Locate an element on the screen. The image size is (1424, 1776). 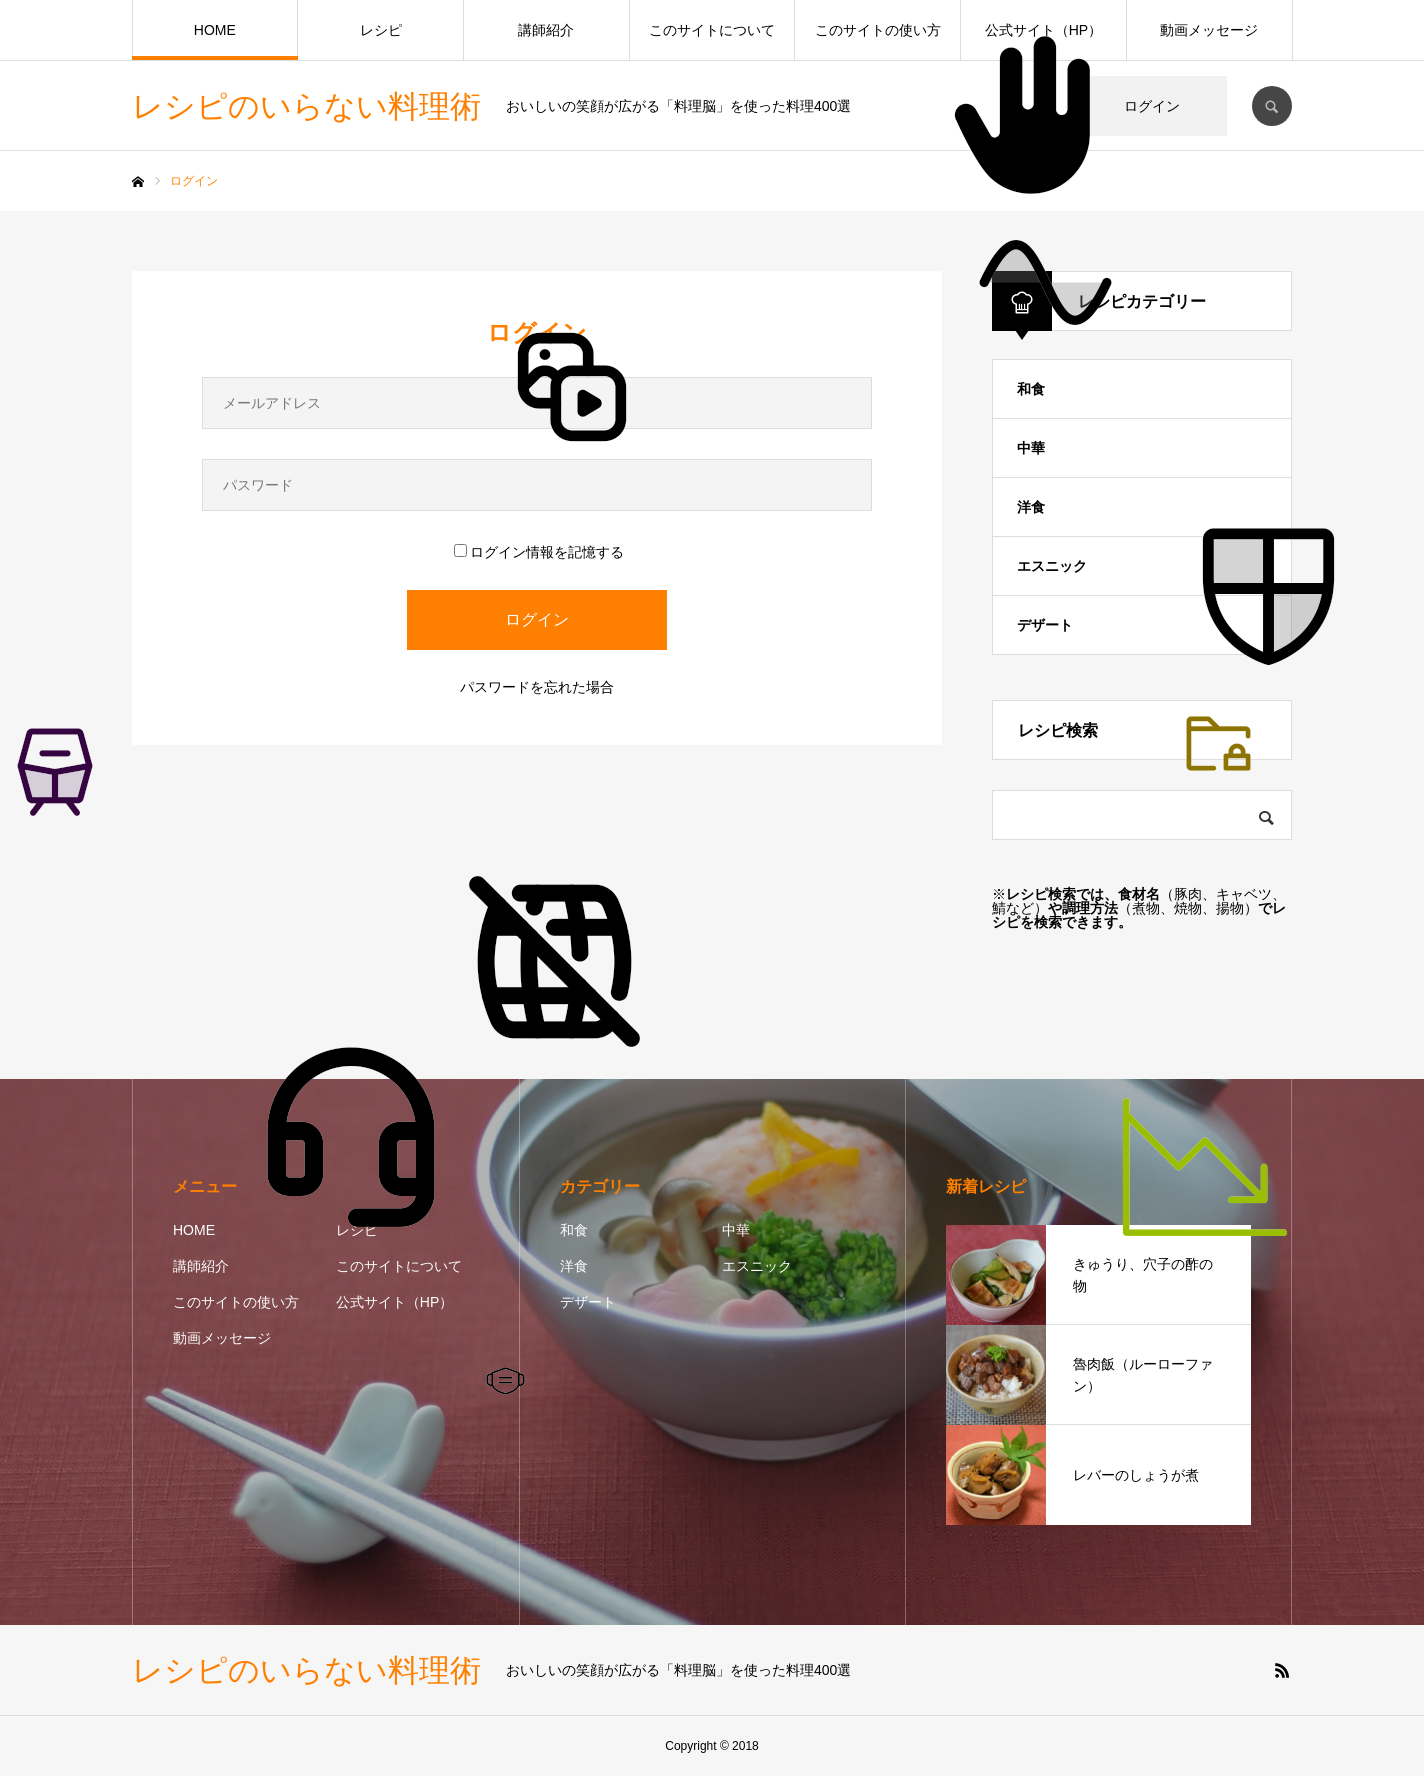
access a password-protected folder is located at coordinates (1218, 743).